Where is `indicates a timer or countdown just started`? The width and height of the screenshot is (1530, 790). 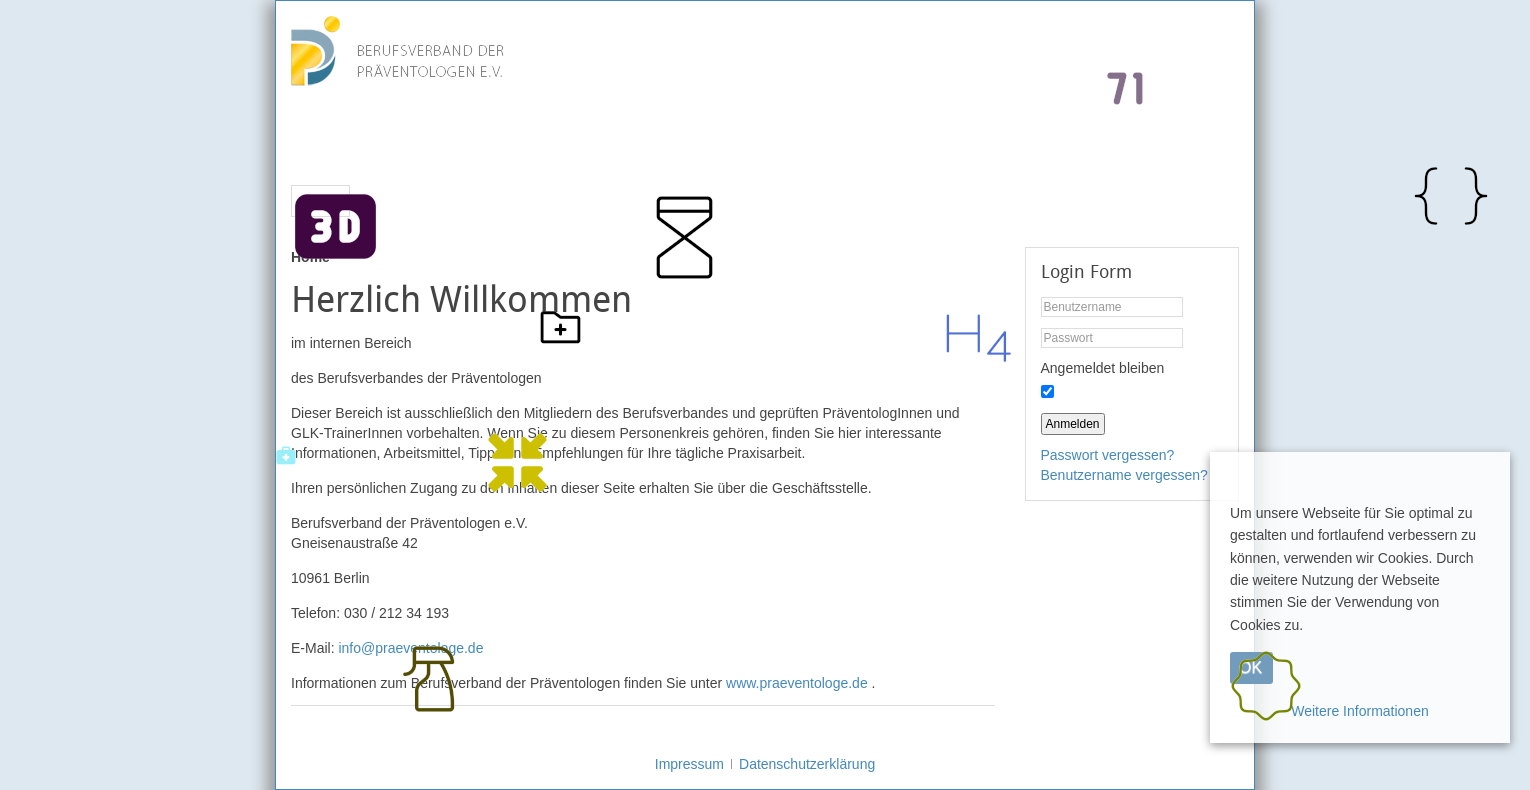 indicates a timer or countdown just started is located at coordinates (684, 237).